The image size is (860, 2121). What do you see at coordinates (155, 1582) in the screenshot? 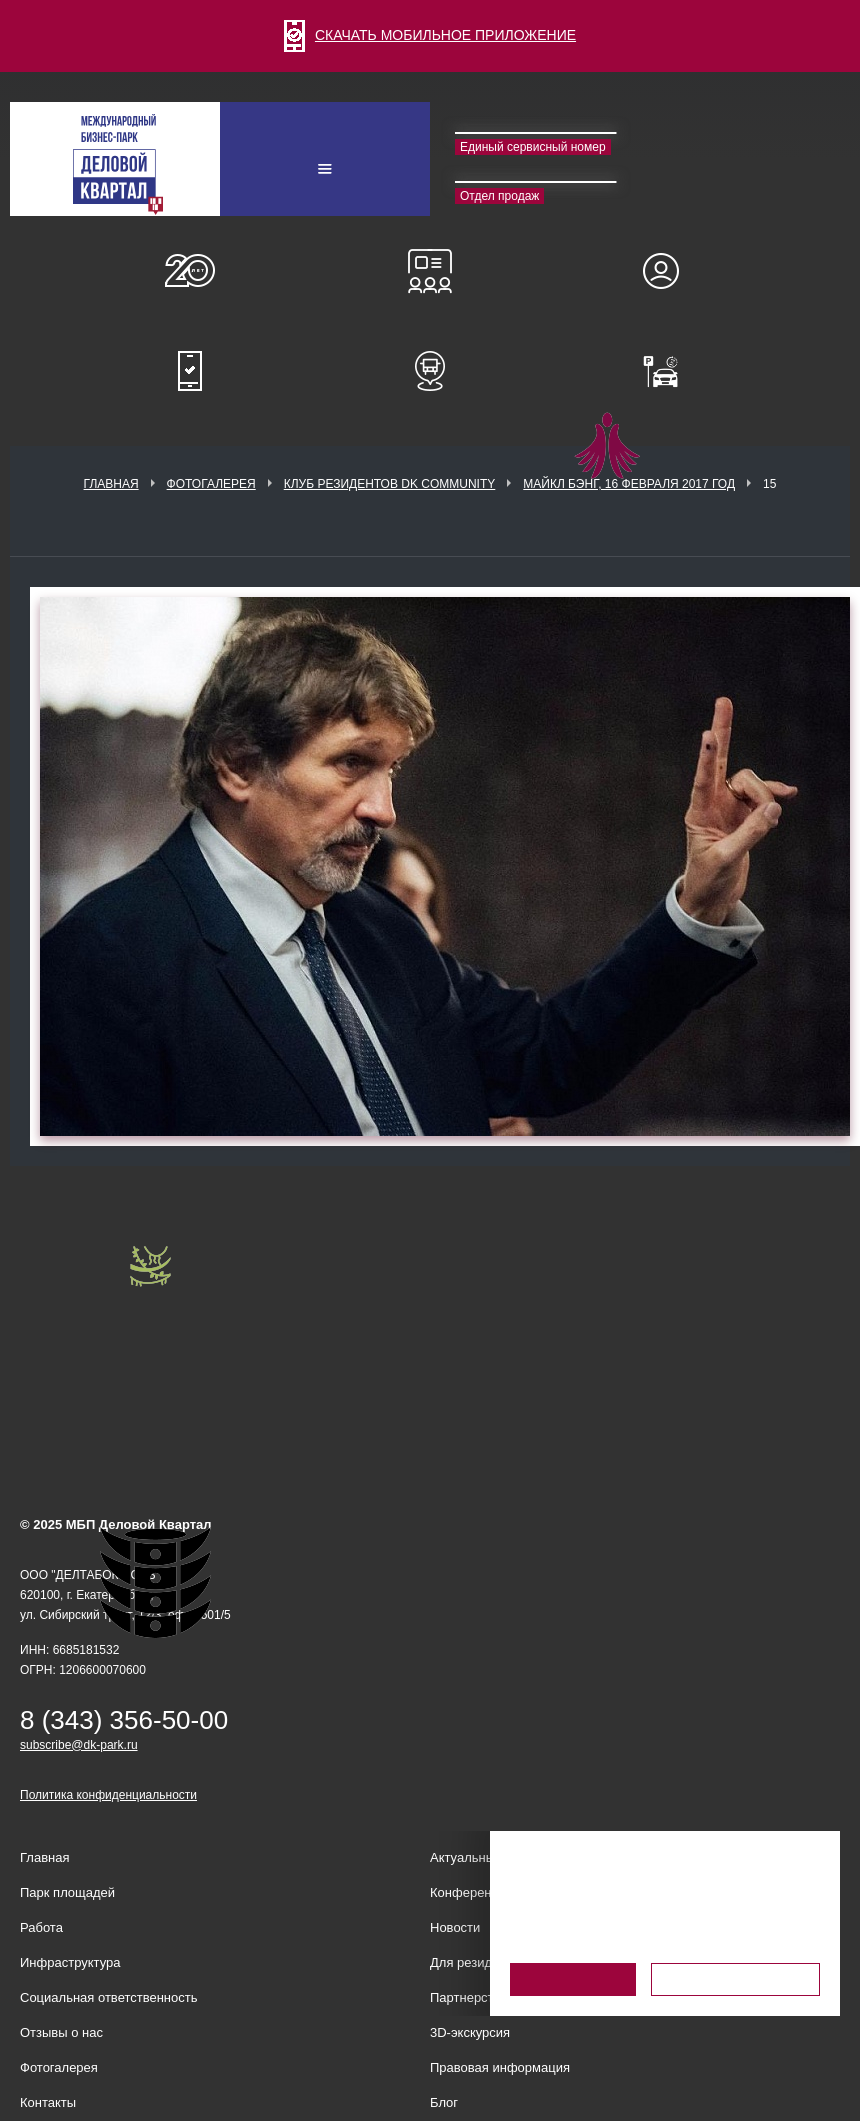
I see `server or database storage indicator` at bounding box center [155, 1582].